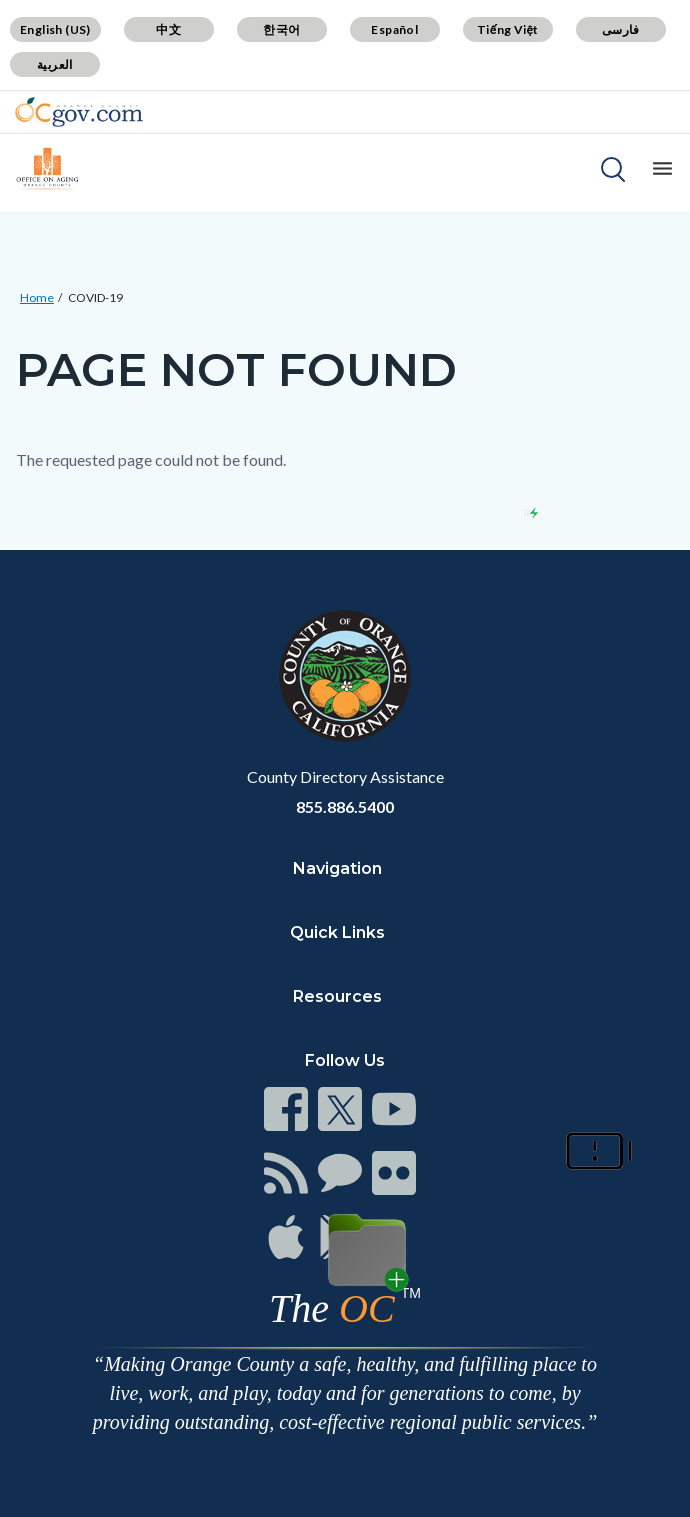  What do you see at coordinates (598, 1151) in the screenshot?
I see `indicates low battery warning` at bounding box center [598, 1151].